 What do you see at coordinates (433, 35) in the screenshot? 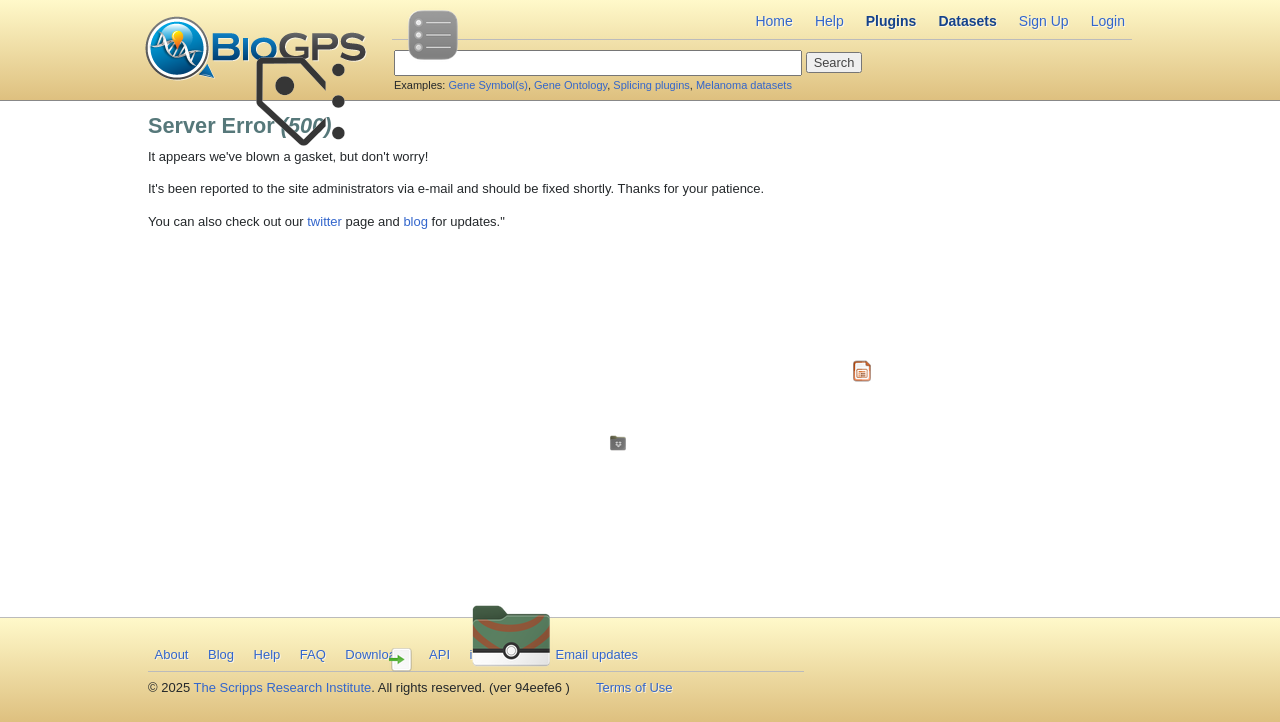
I see `open the reminders app` at bounding box center [433, 35].